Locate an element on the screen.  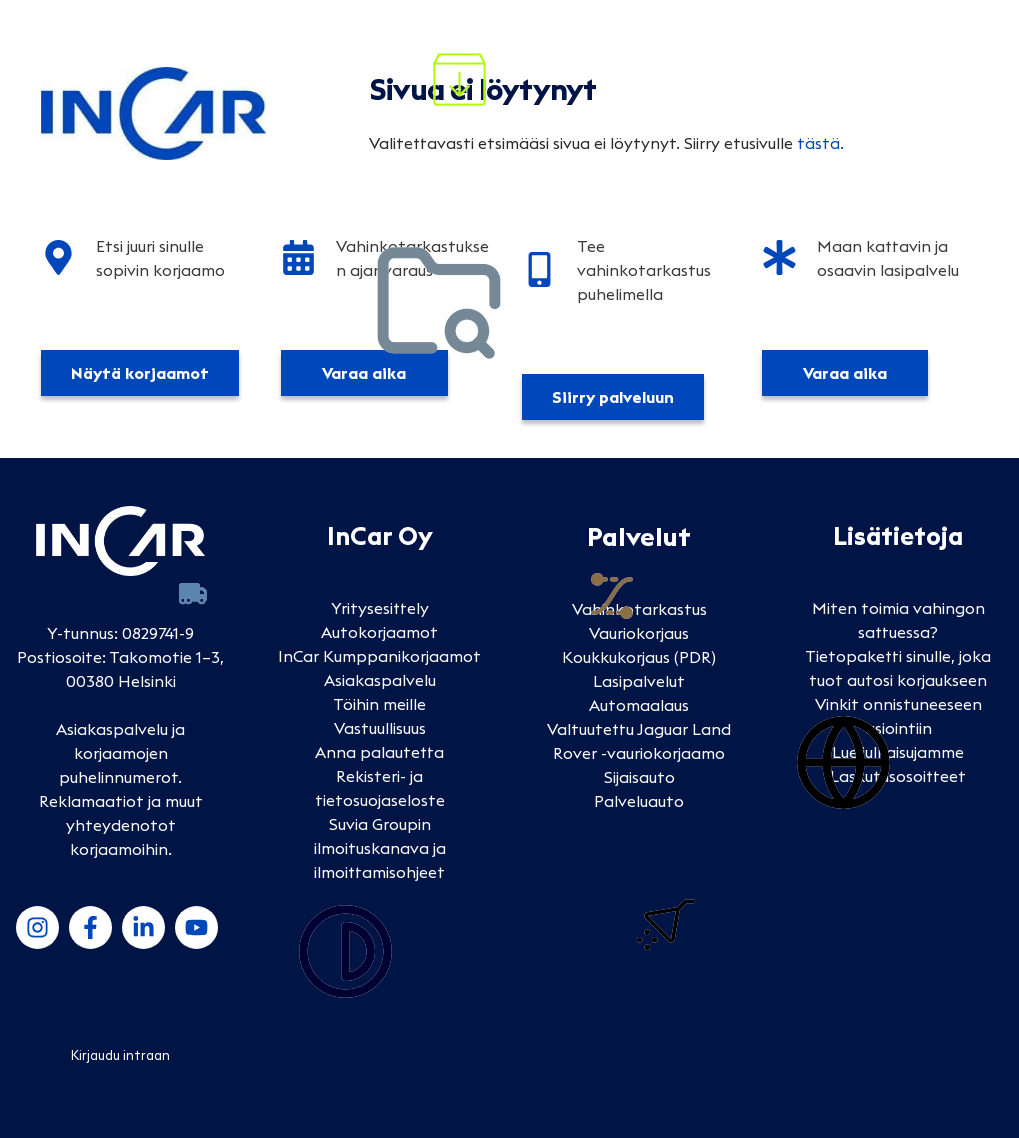
adjust animation easing curve control points is located at coordinates (612, 596).